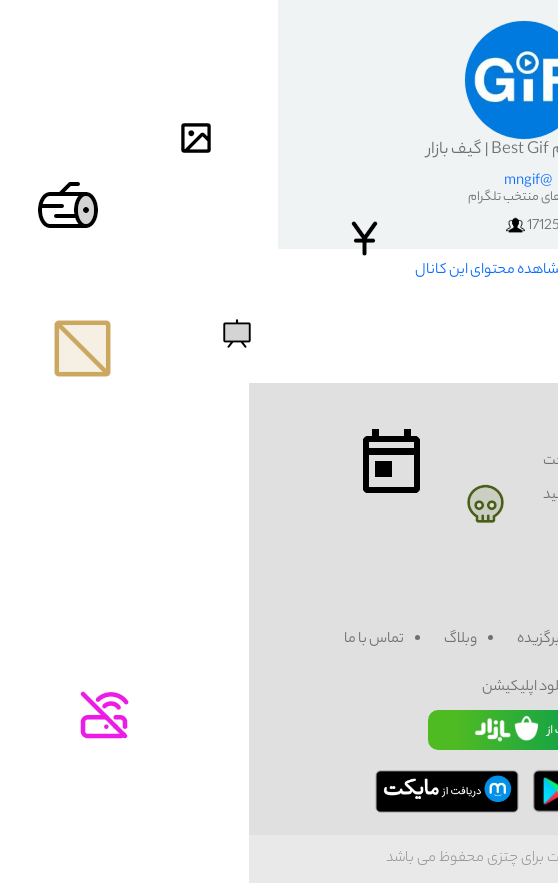 The height and width of the screenshot is (883, 558). Describe the element at coordinates (485, 504) in the screenshot. I see `indicates danger or fatal error` at that location.